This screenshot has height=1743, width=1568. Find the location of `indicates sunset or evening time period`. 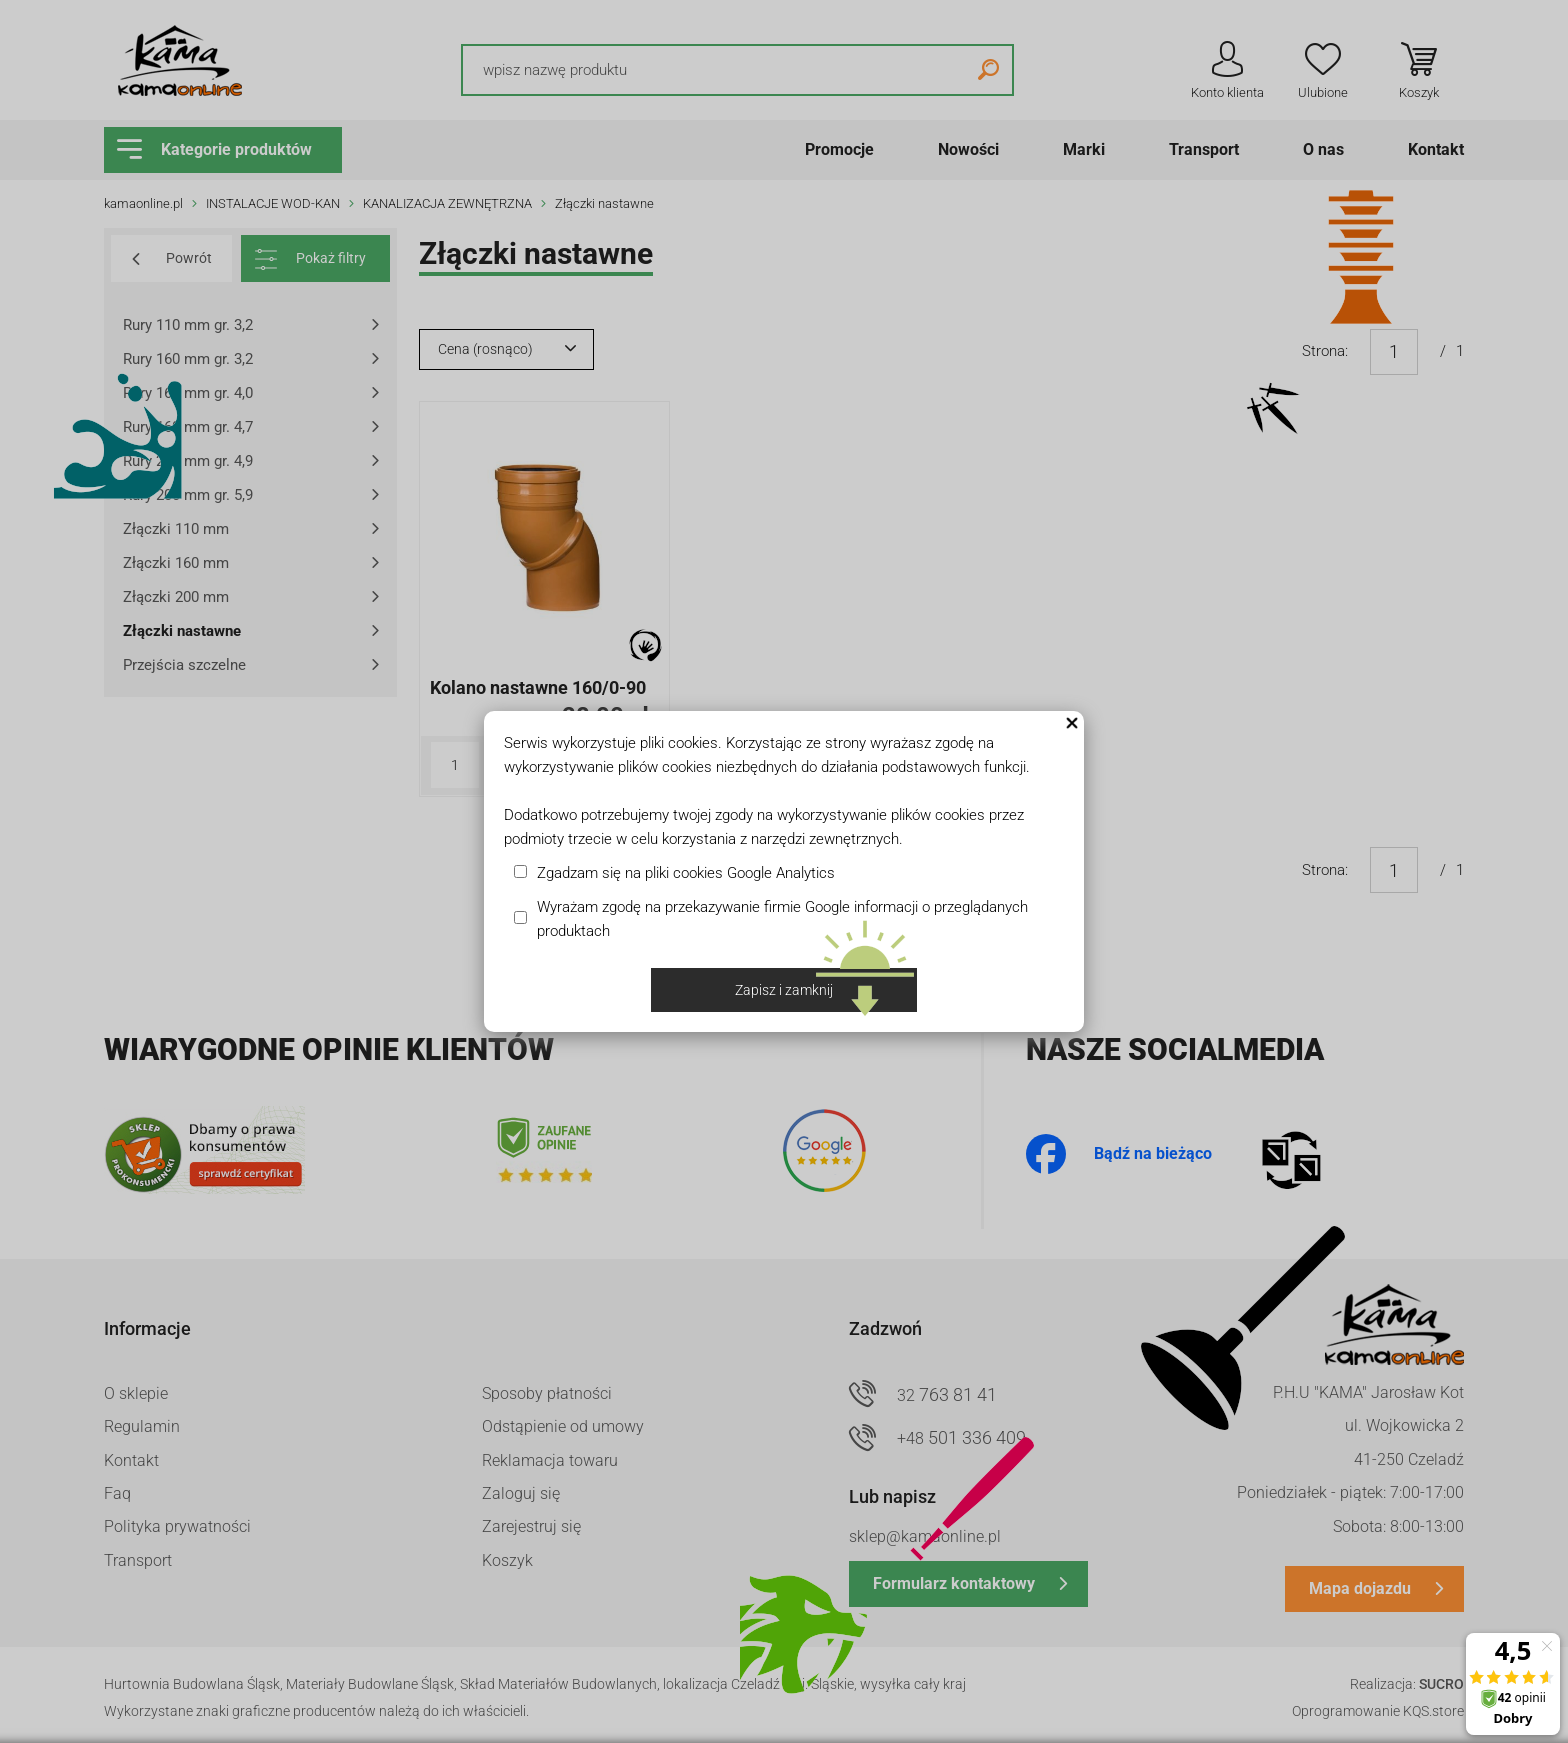

indicates sunset or evening time period is located at coordinates (865, 969).